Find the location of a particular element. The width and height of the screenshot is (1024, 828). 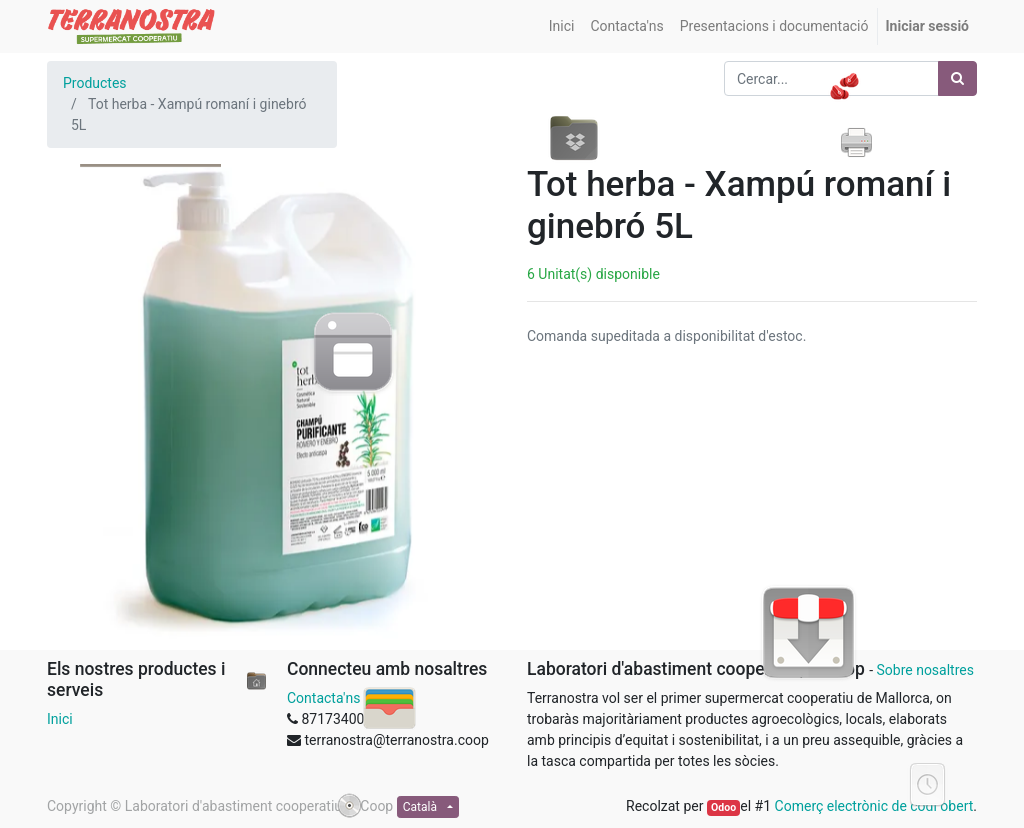

open your dropbox synced folder is located at coordinates (574, 138).